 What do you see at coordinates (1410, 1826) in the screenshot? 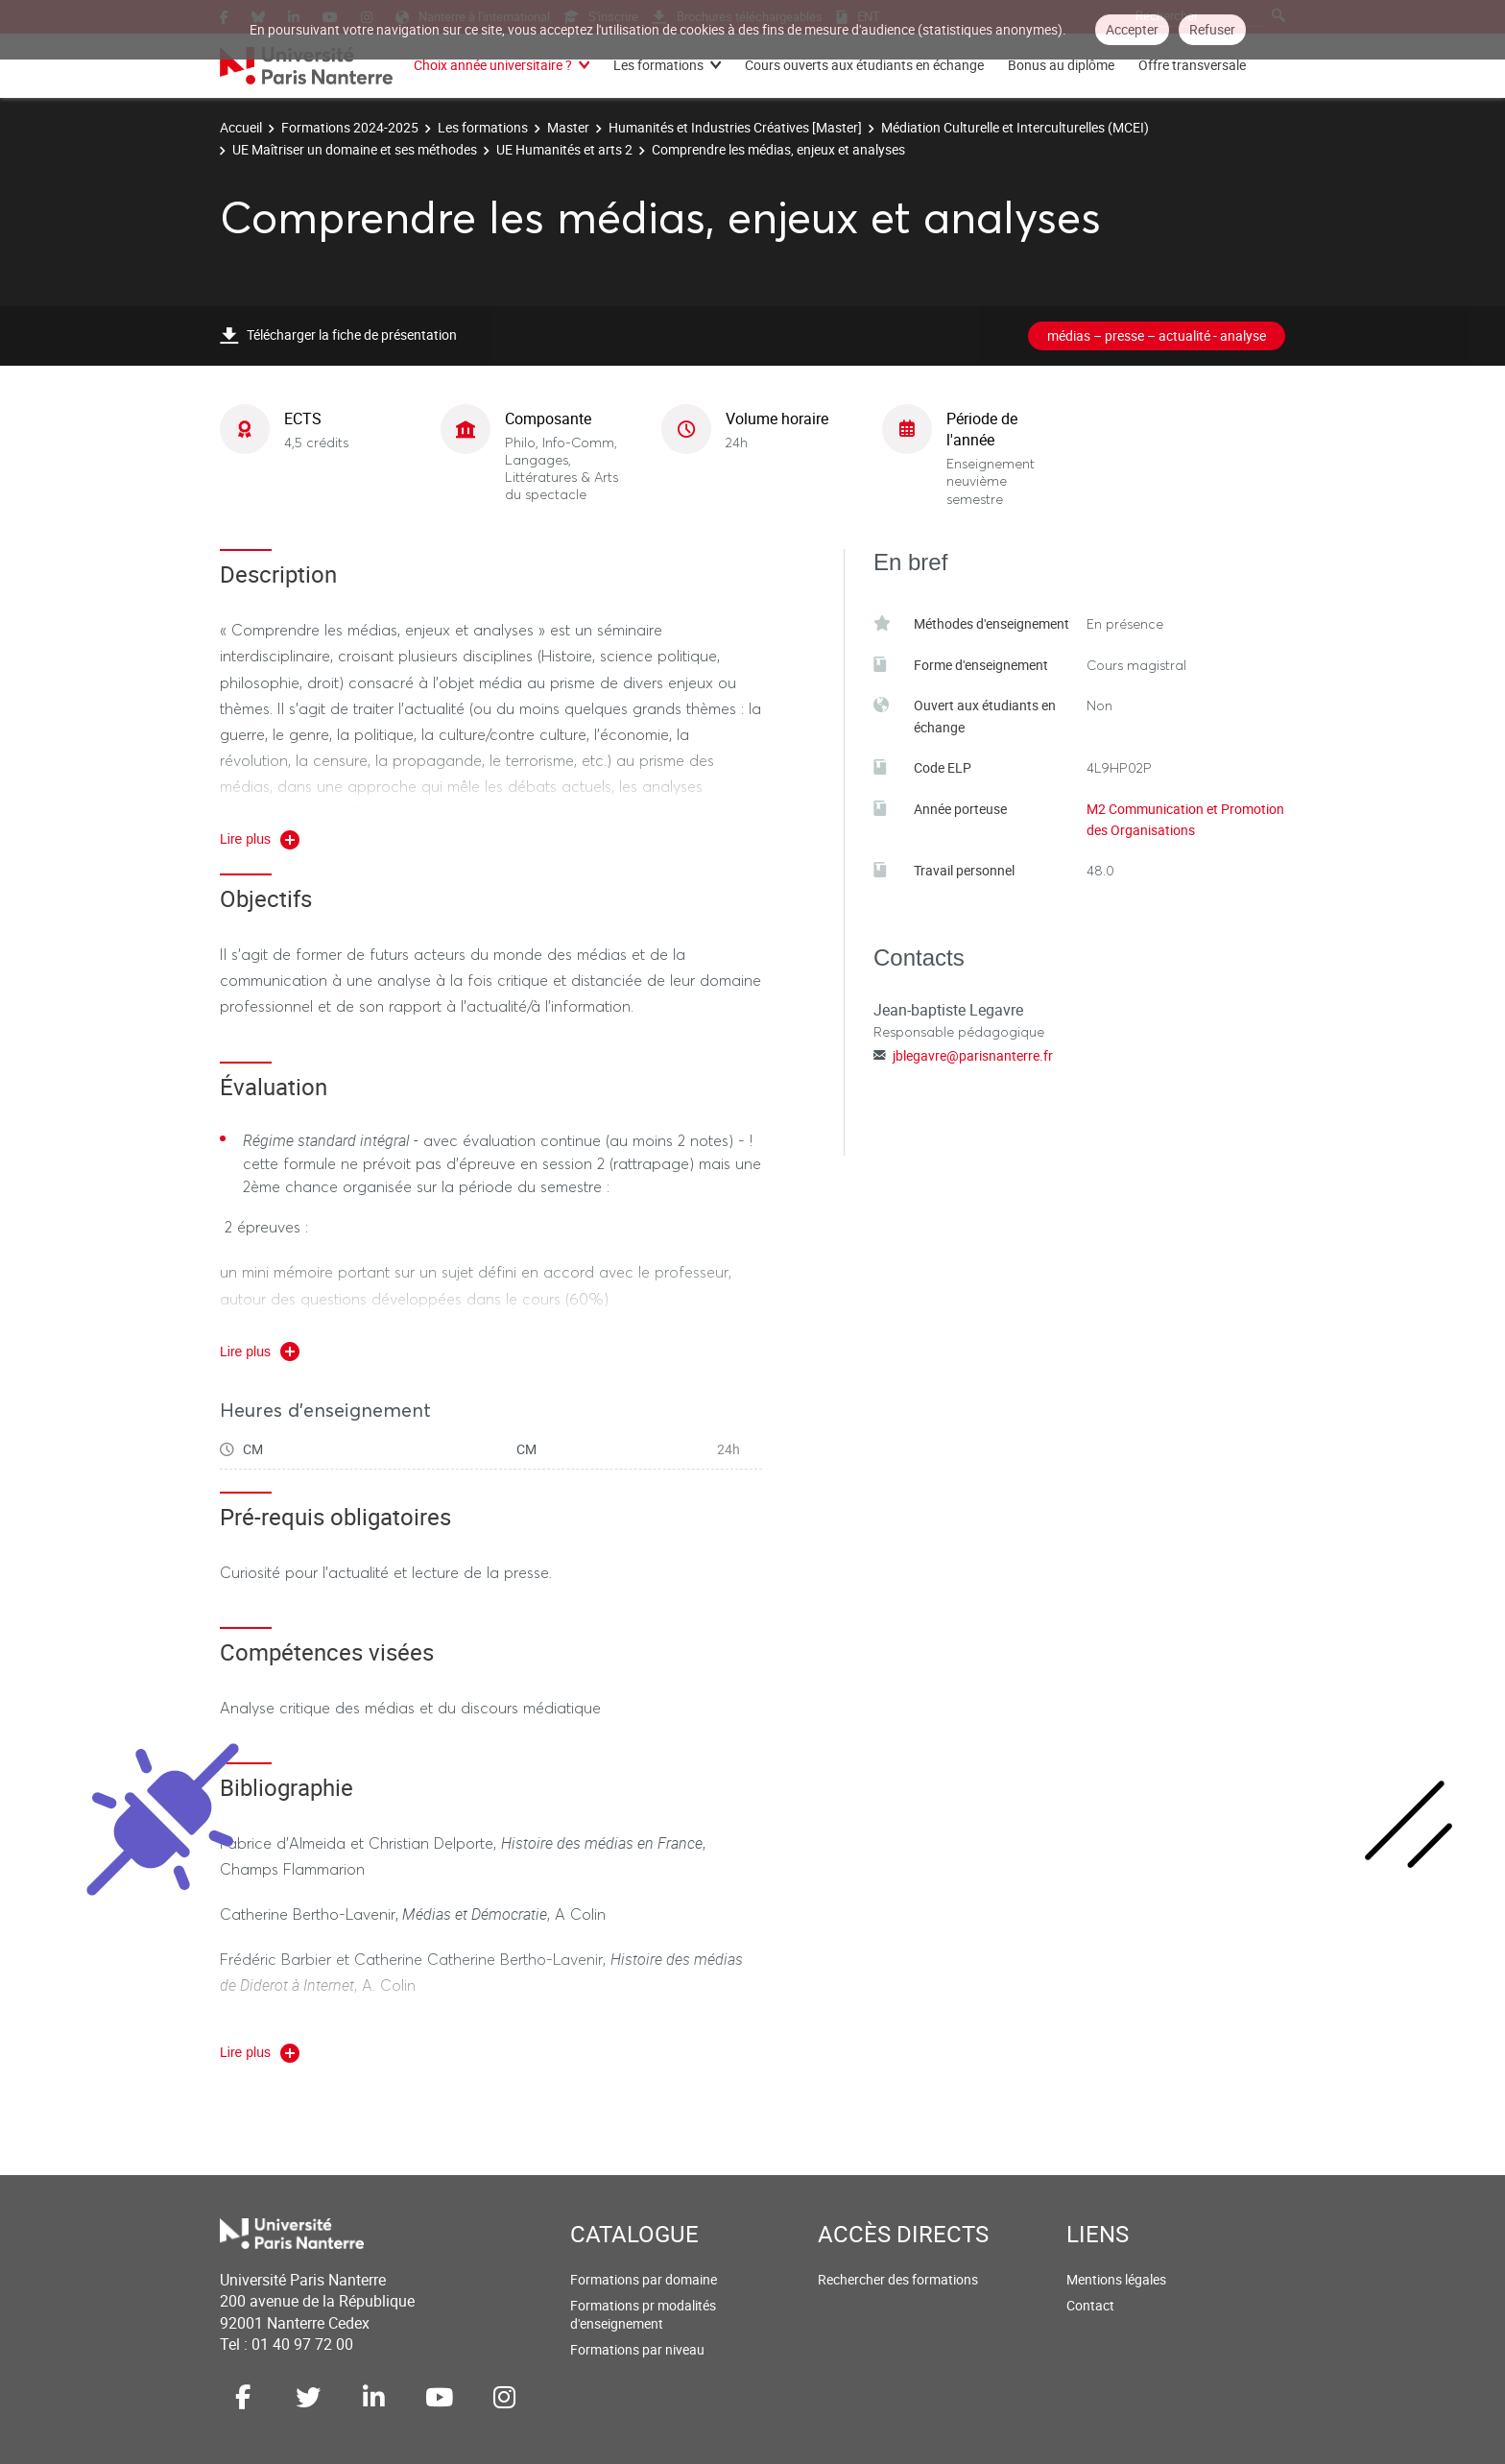
I see `indicates signal strength or connectivity level` at bounding box center [1410, 1826].